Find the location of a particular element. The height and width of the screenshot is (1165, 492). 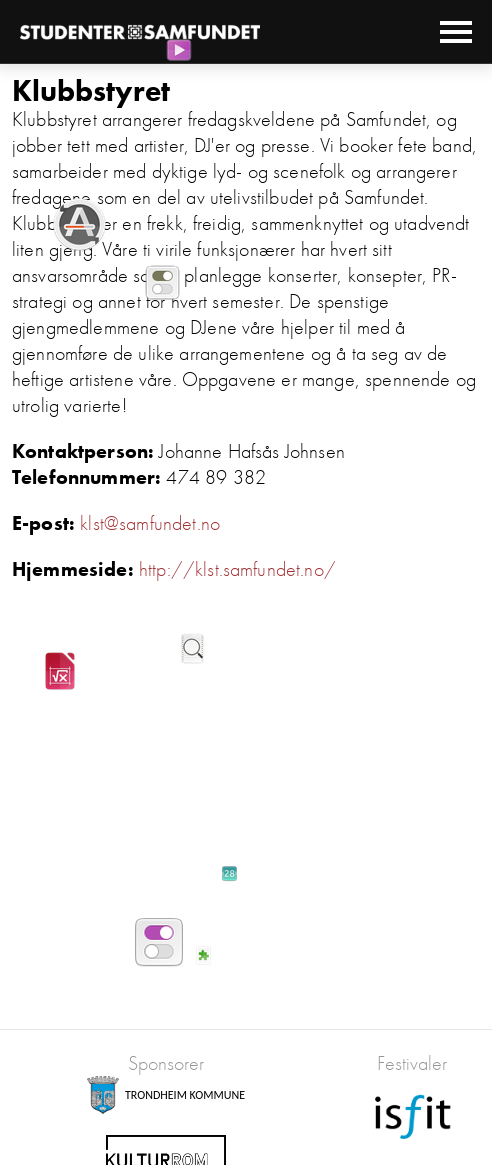

open gnome tweaks to customize desktop settings is located at coordinates (159, 942).